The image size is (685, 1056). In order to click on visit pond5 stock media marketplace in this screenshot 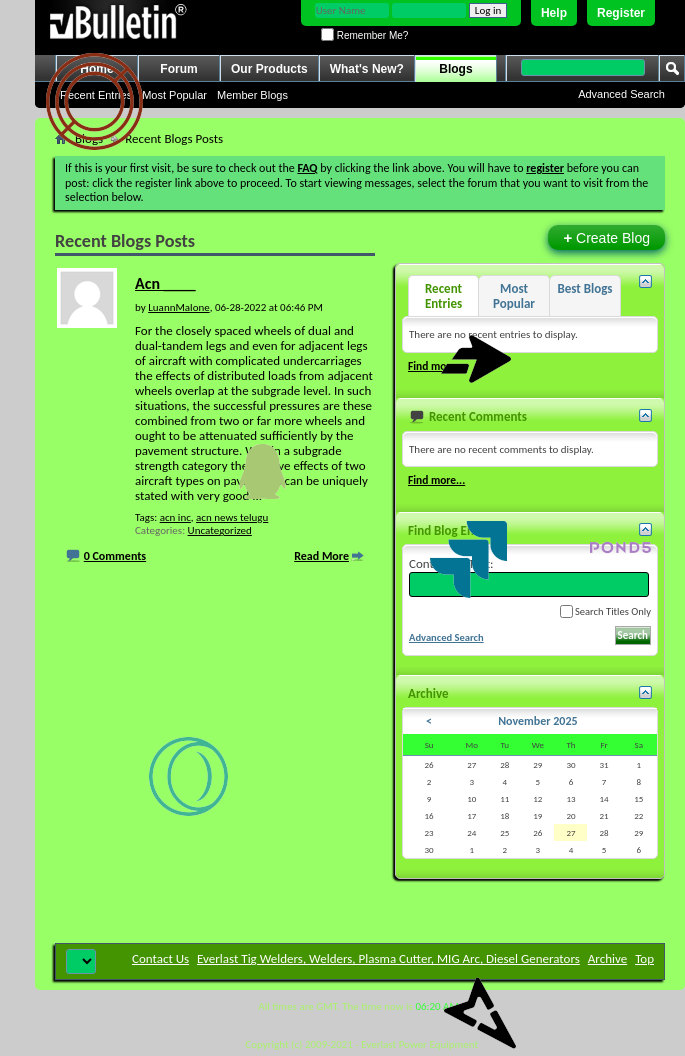, I will do `click(620, 547)`.